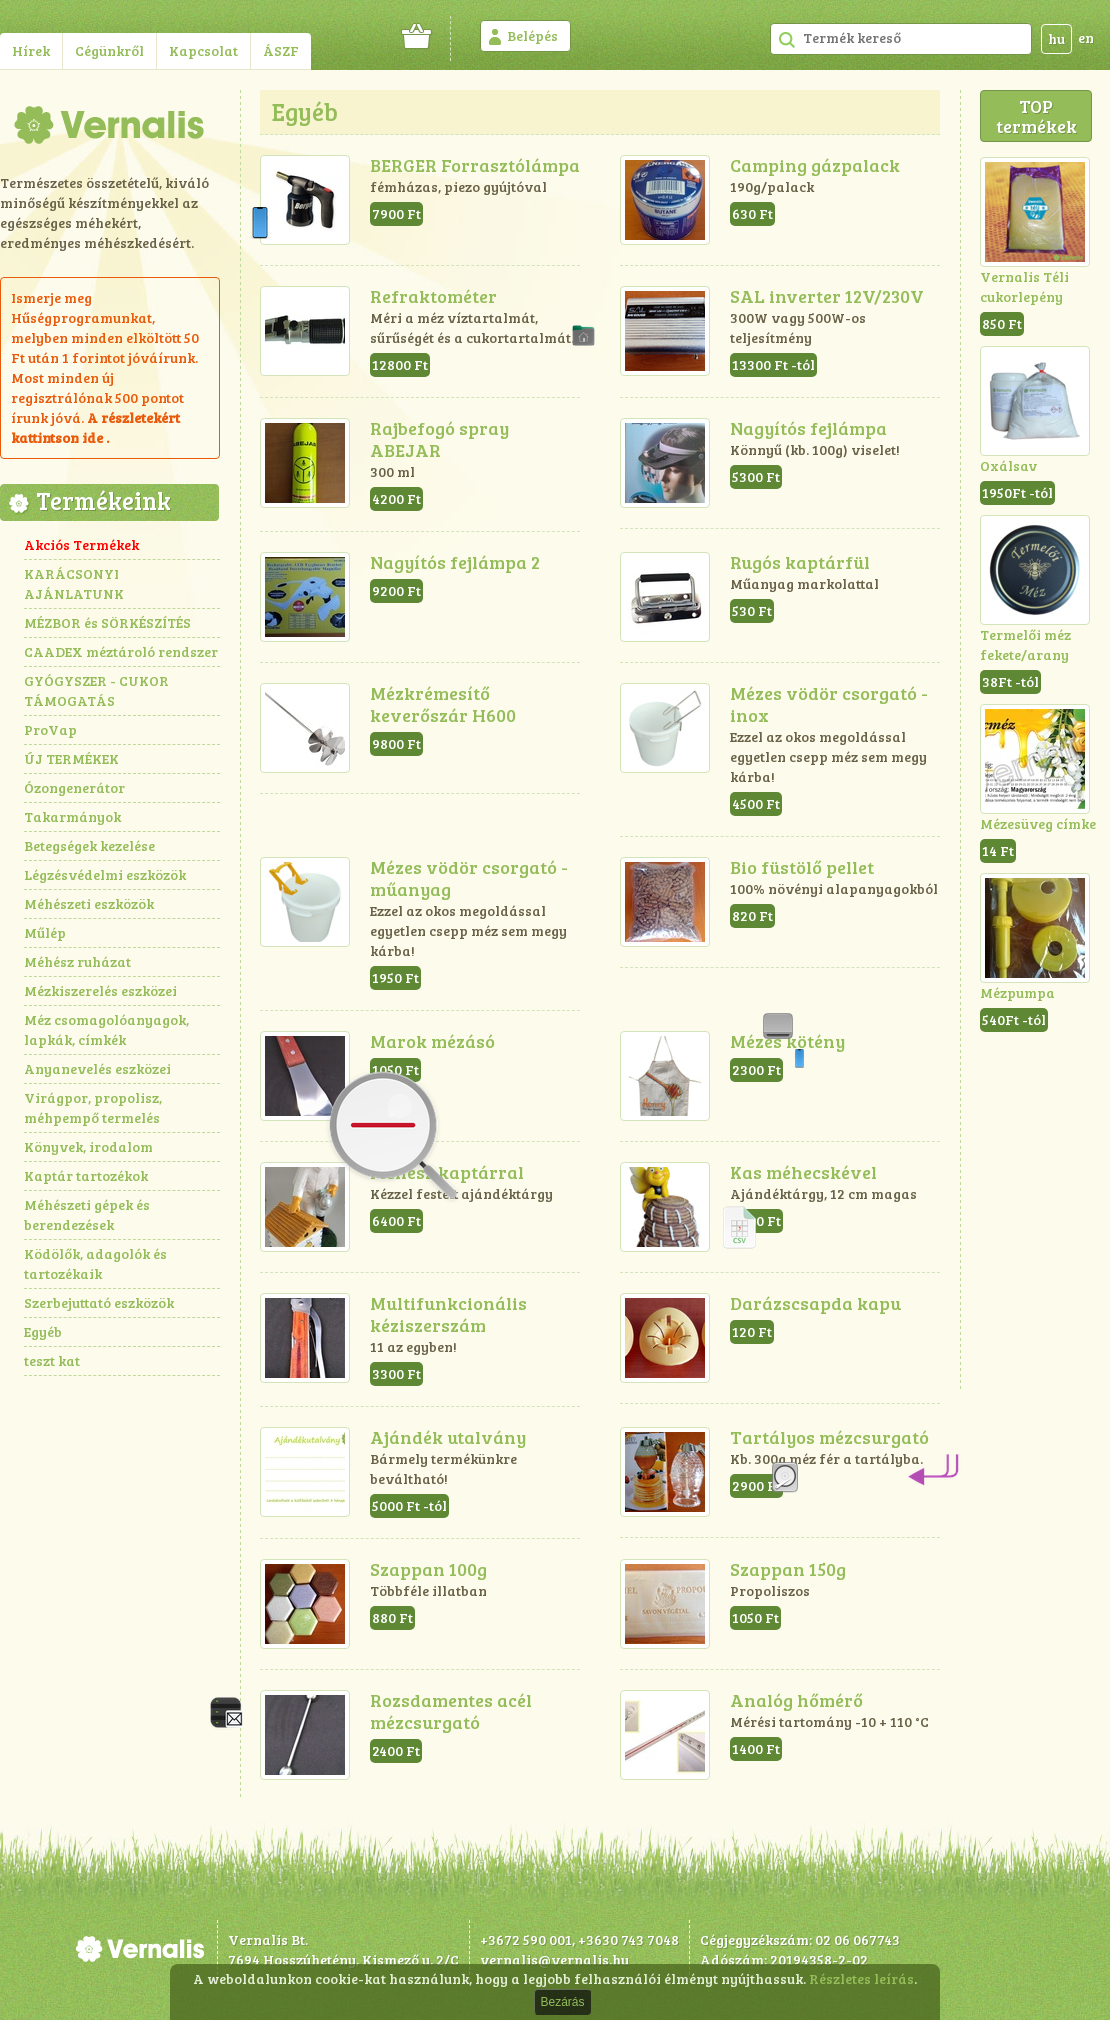 The width and height of the screenshot is (1110, 2020). I want to click on configure mail server settings, so click(226, 1713).